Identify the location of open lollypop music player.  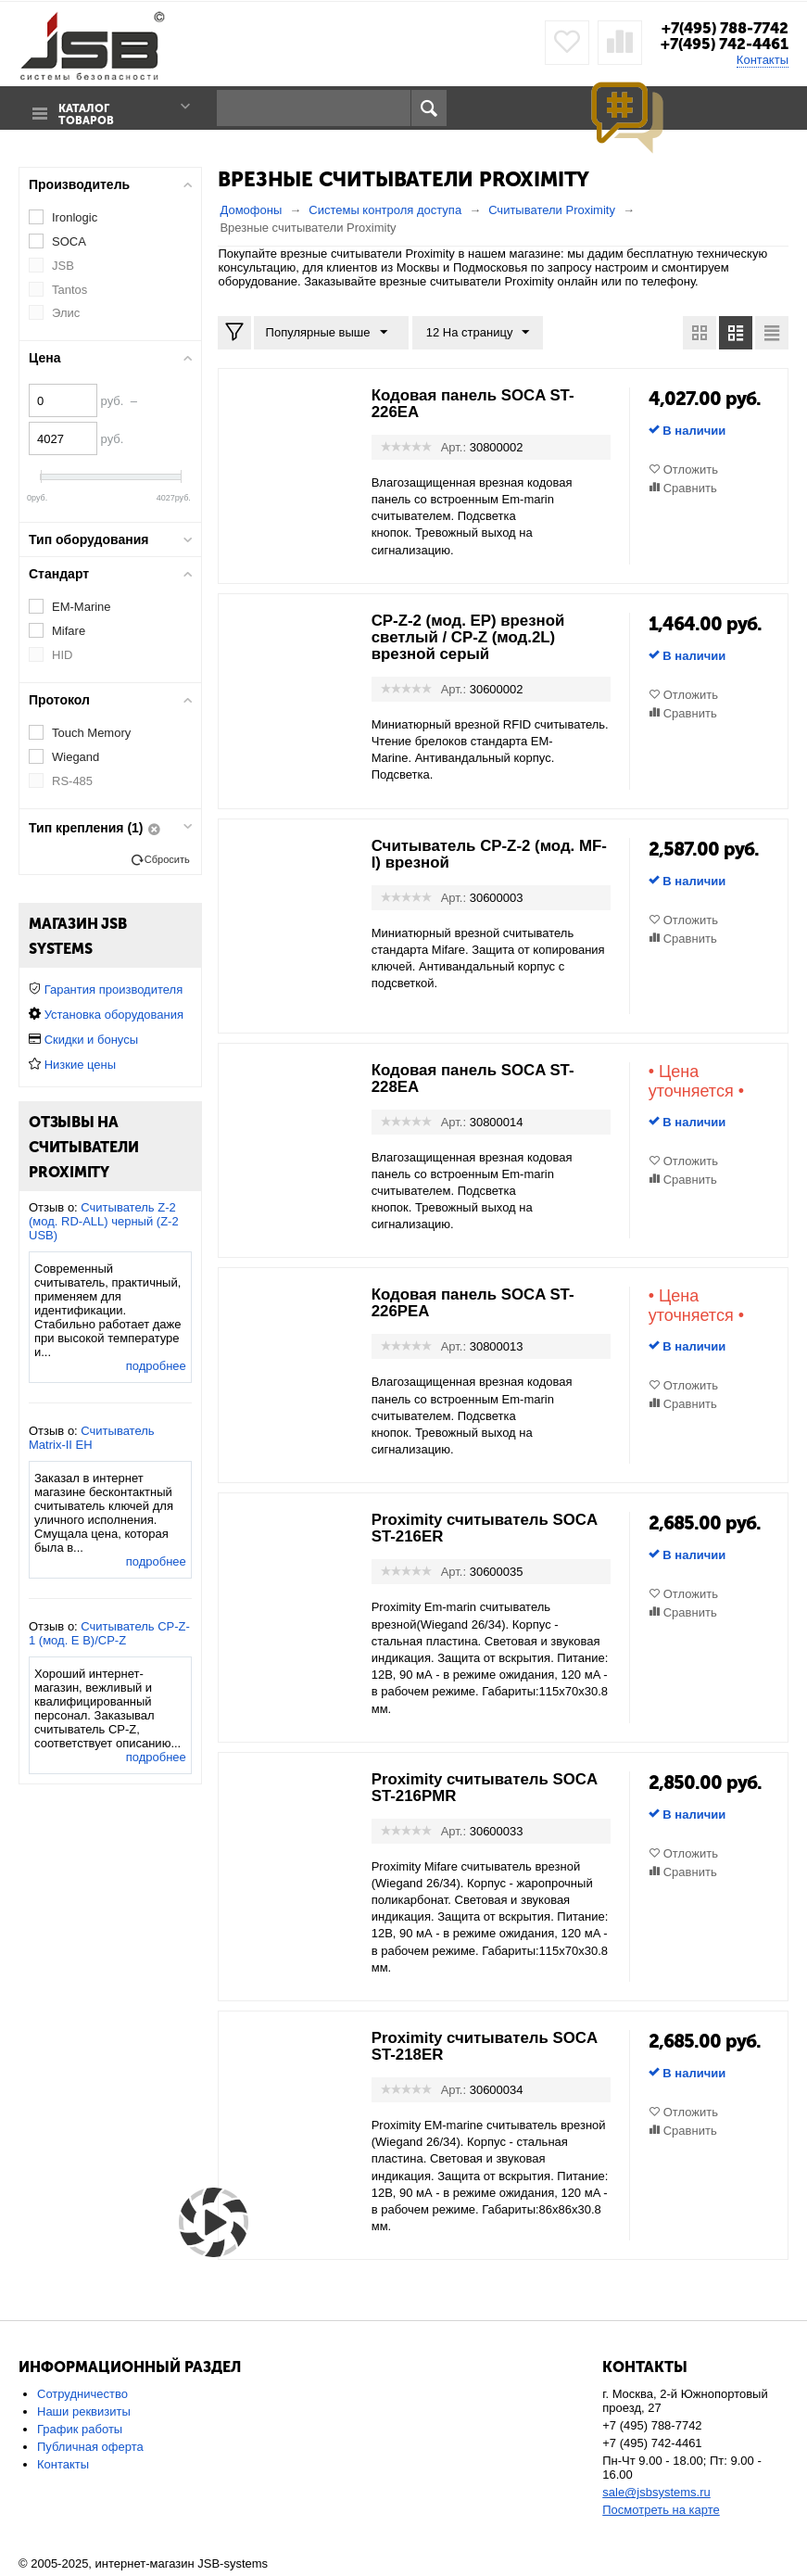
(213, 2222).